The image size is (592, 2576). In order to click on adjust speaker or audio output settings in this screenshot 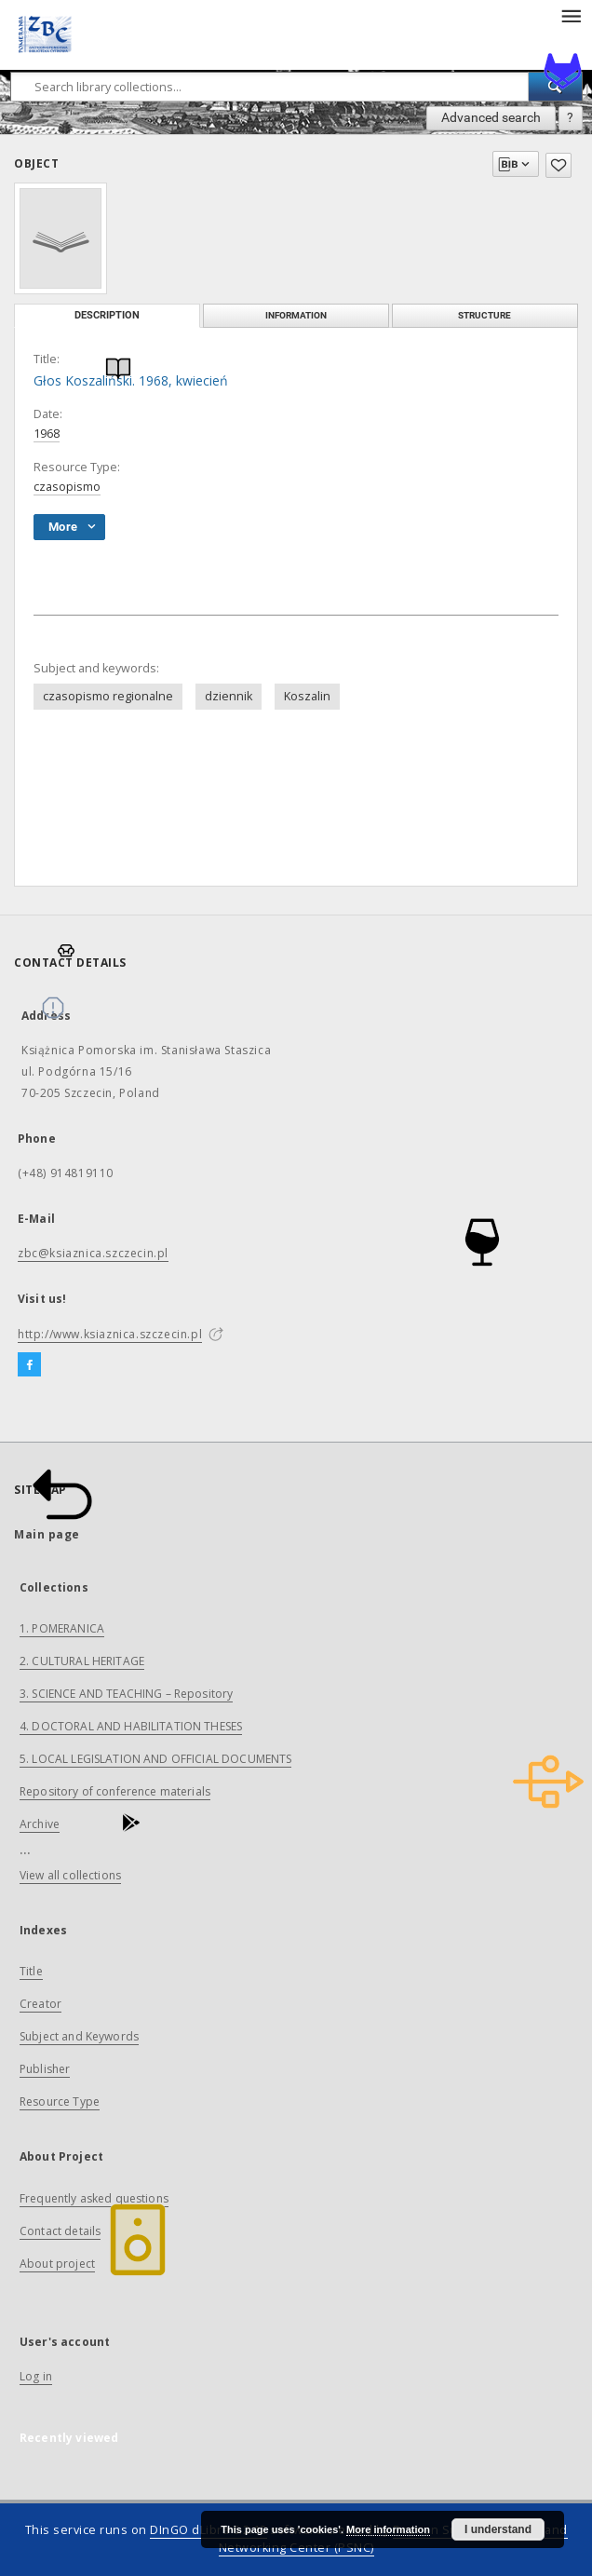, I will do `click(138, 2240)`.